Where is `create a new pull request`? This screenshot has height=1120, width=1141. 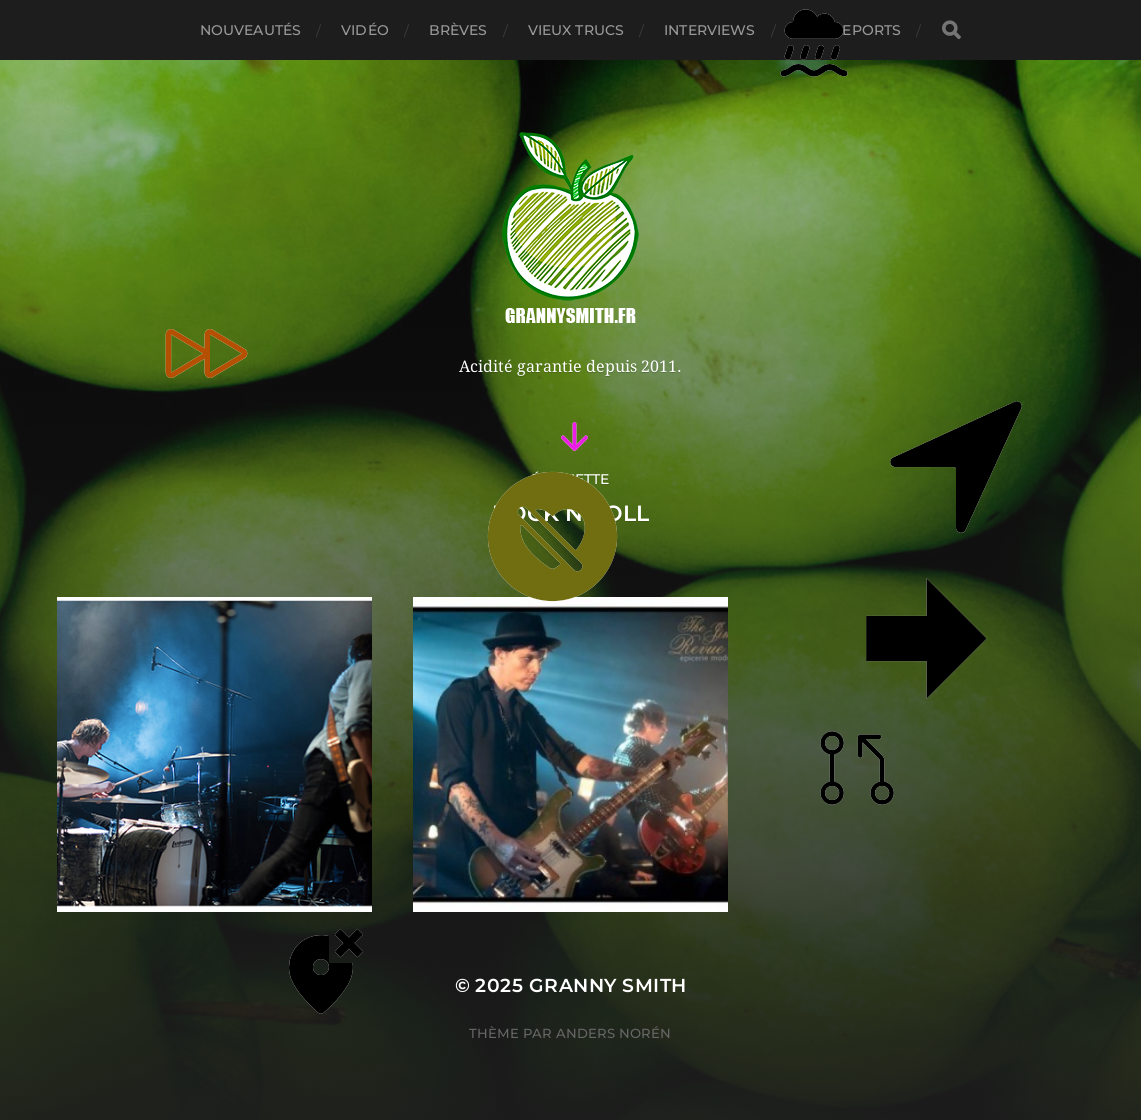
create a new pull request is located at coordinates (854, 768).